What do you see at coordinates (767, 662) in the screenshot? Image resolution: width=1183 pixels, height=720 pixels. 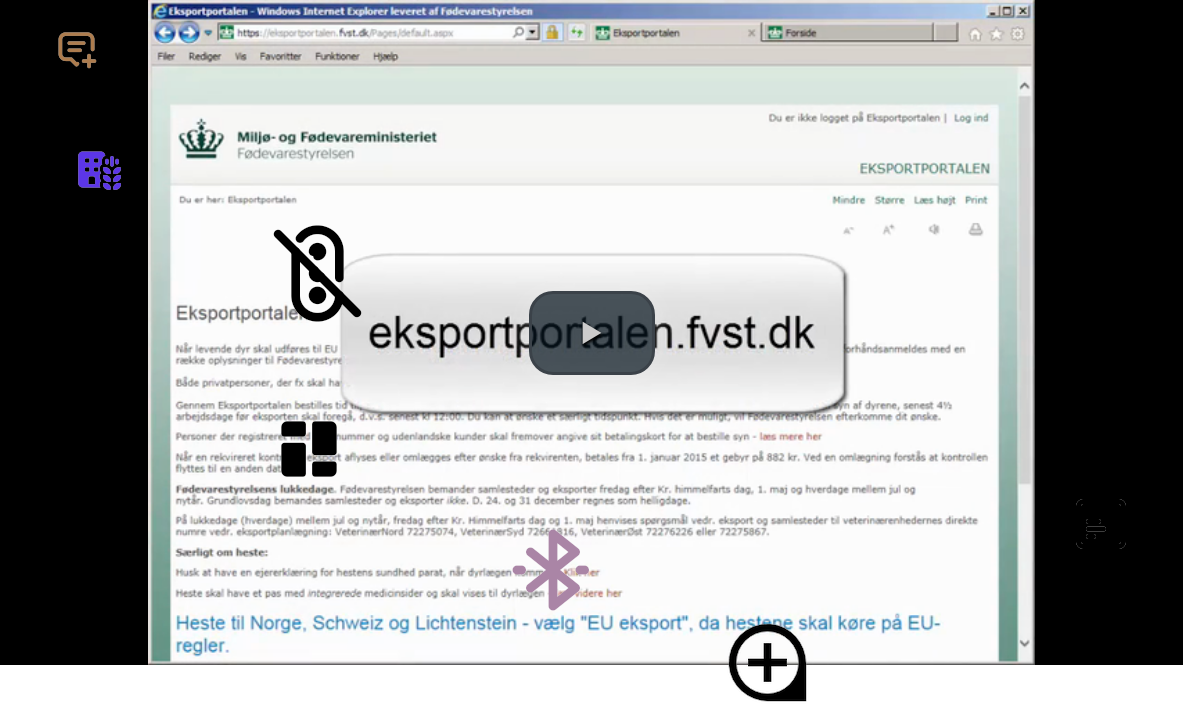 I see `zoom in on image` at bounding box center [767, 662].